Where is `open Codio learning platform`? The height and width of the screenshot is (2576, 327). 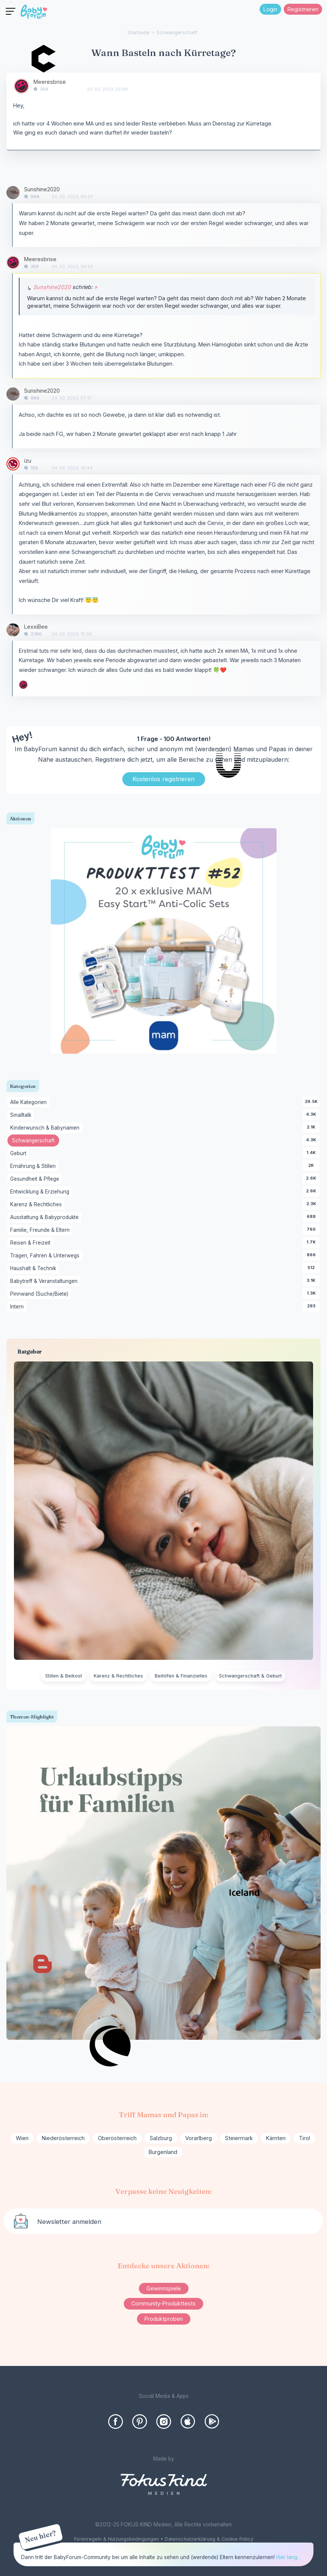
open Codio learning platform is located at coordinates (44, 59).